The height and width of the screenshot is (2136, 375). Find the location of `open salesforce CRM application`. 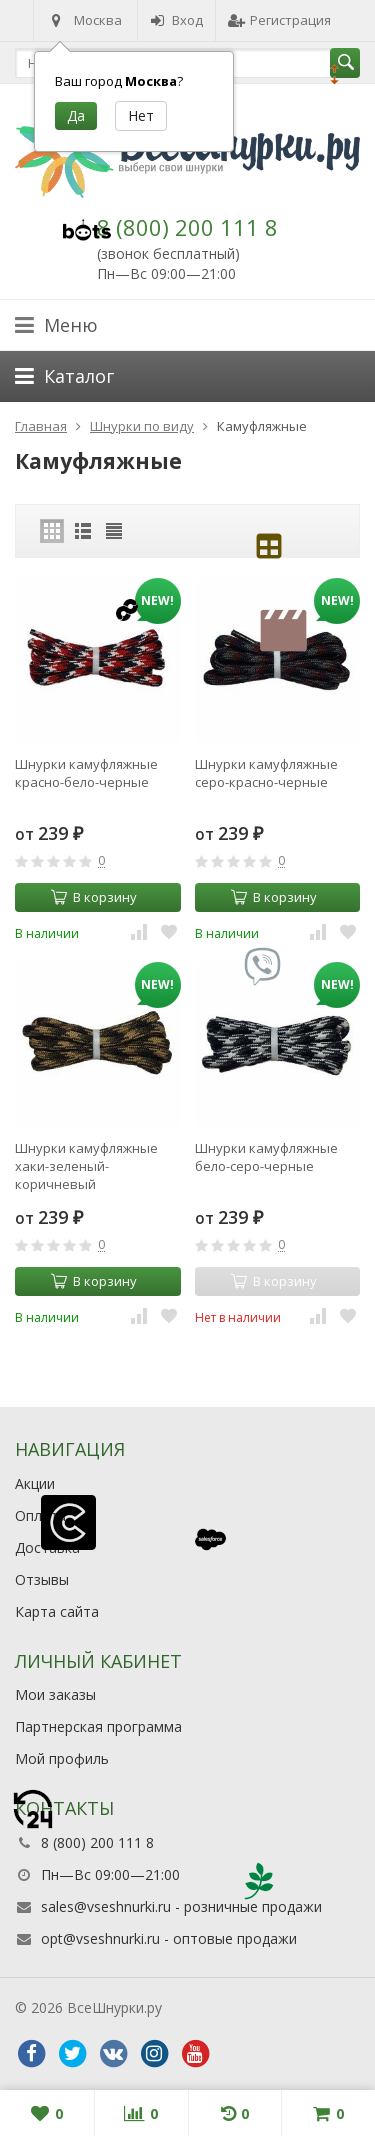

open salesforce CRM application is located at coordinates (210, 1539).